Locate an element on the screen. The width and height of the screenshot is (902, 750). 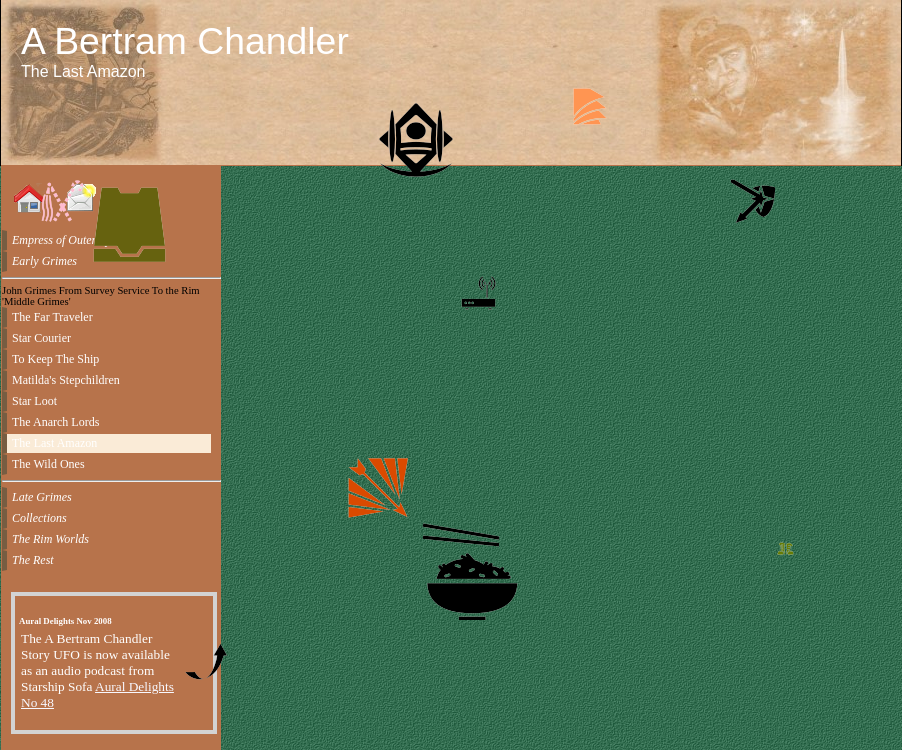
access your inbox or document tray is located at coordinates (129, 223).